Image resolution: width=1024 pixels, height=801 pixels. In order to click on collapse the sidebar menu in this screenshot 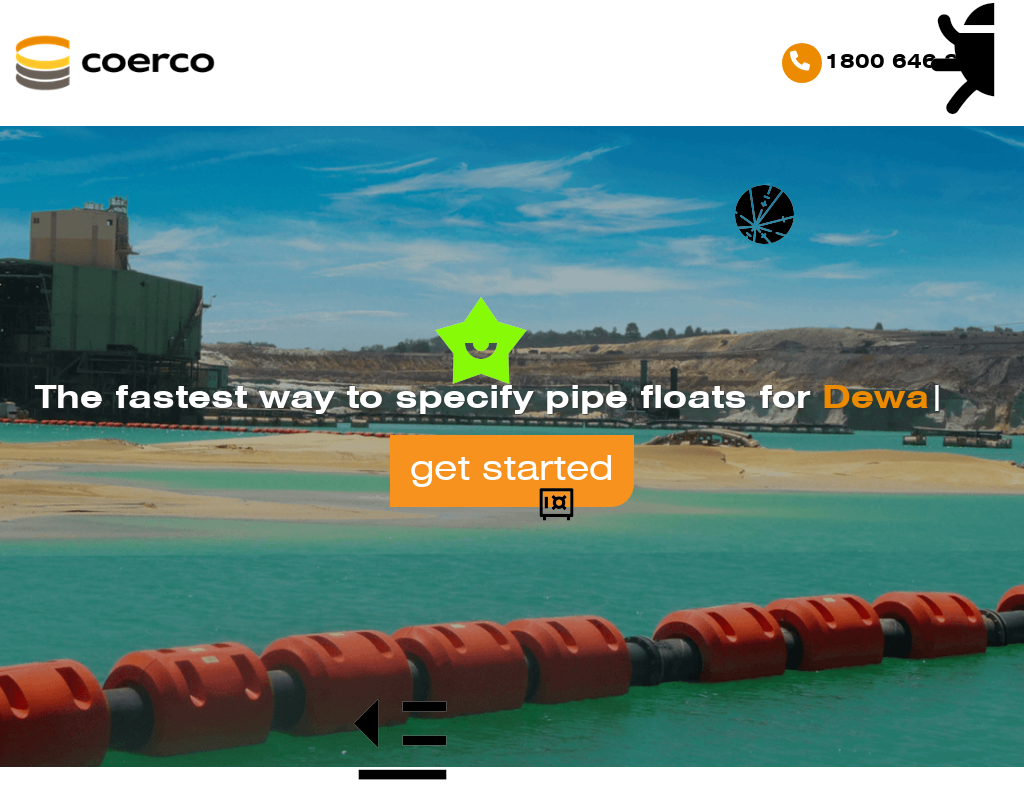, I will do `click(402, 740)`.